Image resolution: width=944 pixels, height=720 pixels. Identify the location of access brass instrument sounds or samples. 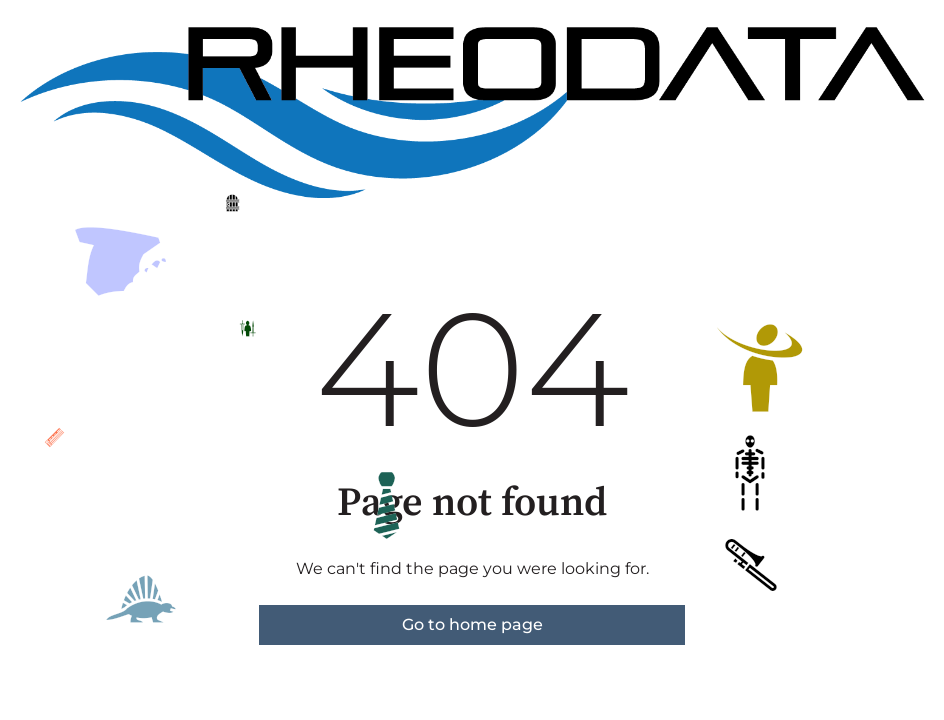
(751, 565).